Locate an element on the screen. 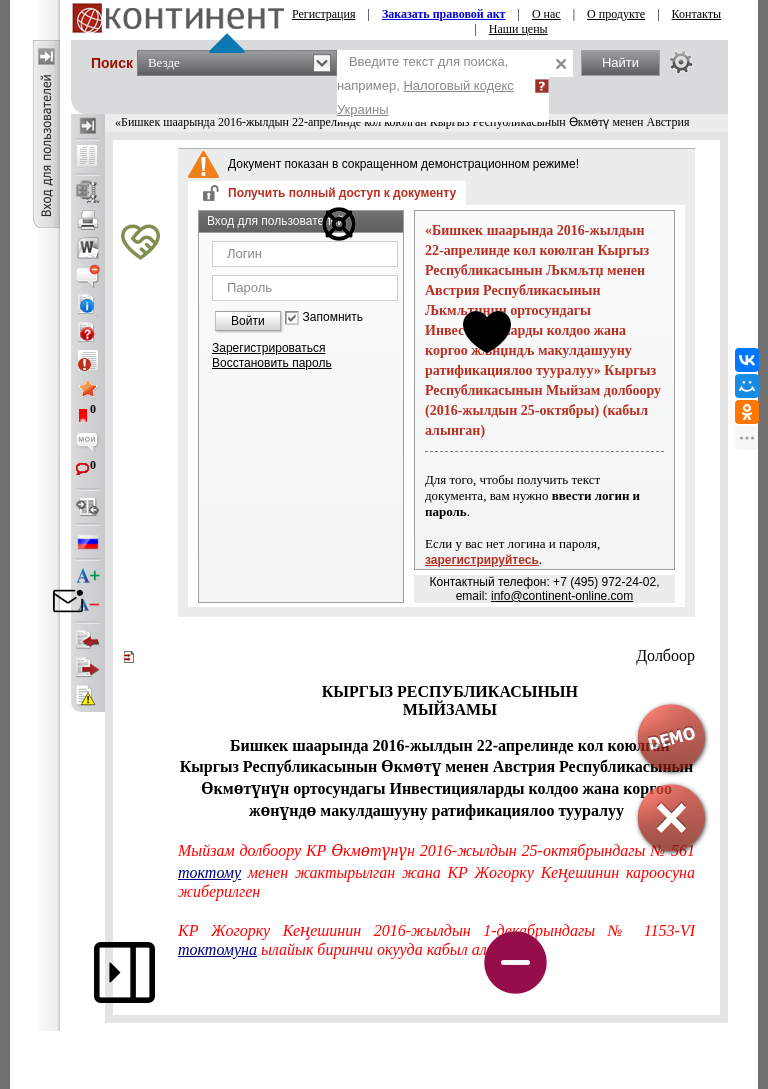 The image size is (768, 1089). expand a collapsed section is located at coordinates (227, 43).